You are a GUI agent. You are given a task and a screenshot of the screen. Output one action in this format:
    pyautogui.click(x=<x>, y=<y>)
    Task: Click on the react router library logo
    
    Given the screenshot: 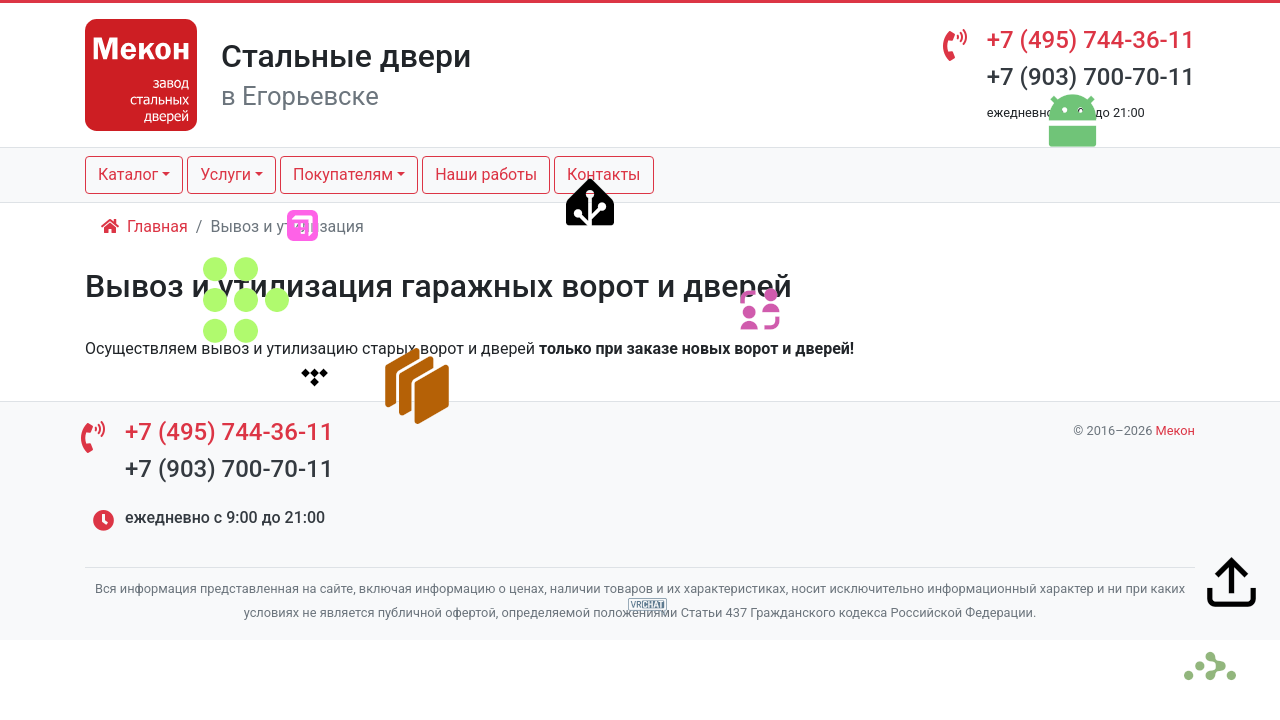 What is the action you would take?
    pyautogui.click(x=1210, y=666)
    